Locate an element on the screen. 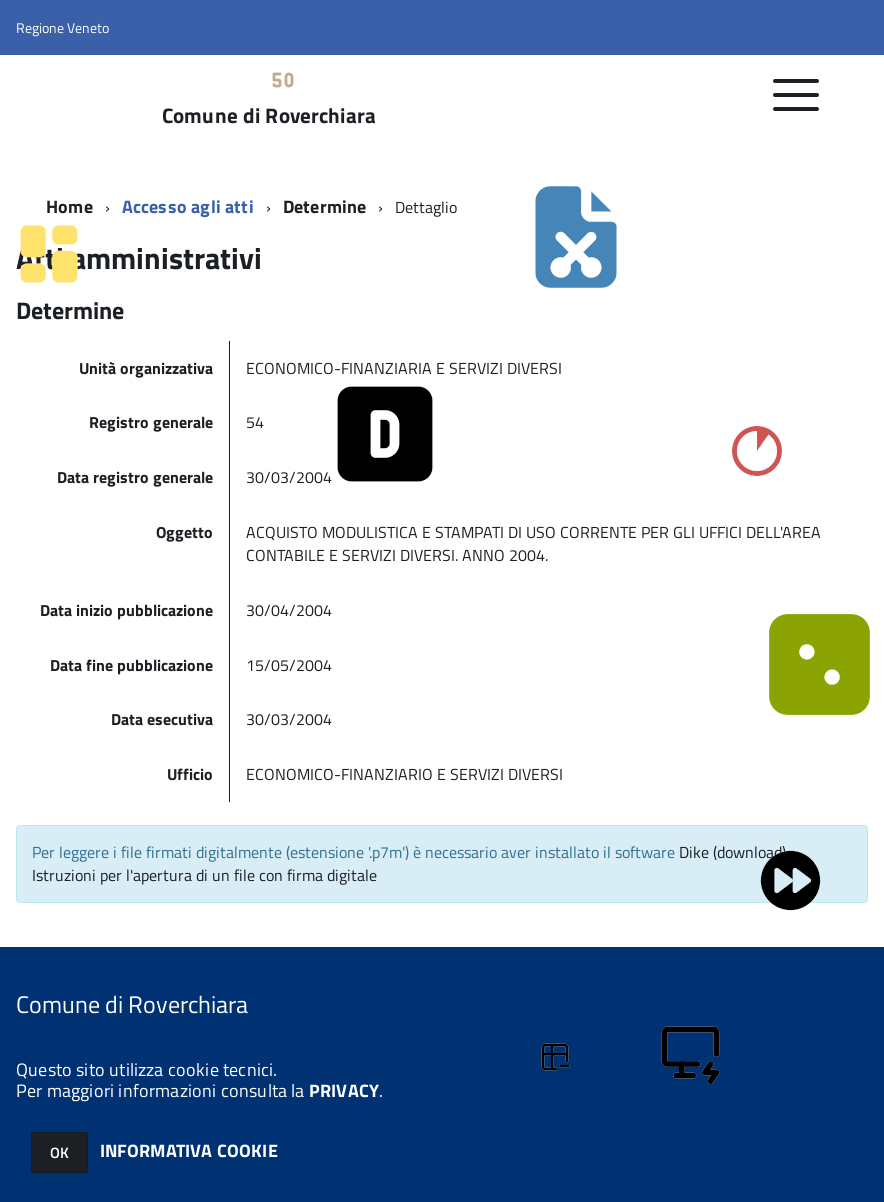 This screenshot has height=1202, width=884. open dashboard view is located at coordinates (49, 254).